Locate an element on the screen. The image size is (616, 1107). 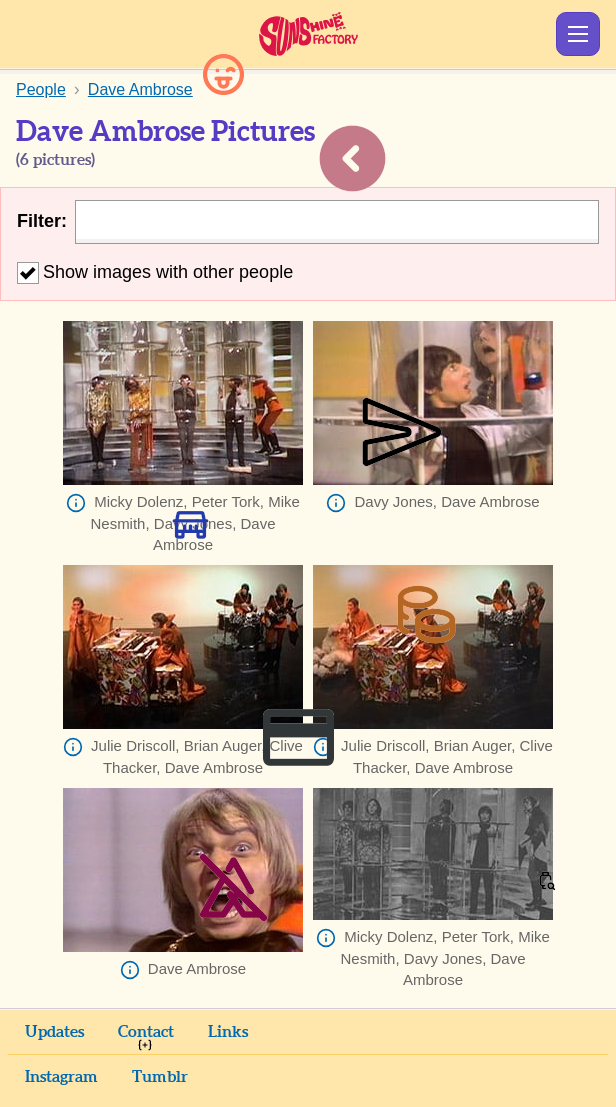
manage payment methods is located at coordinates (298, 737).